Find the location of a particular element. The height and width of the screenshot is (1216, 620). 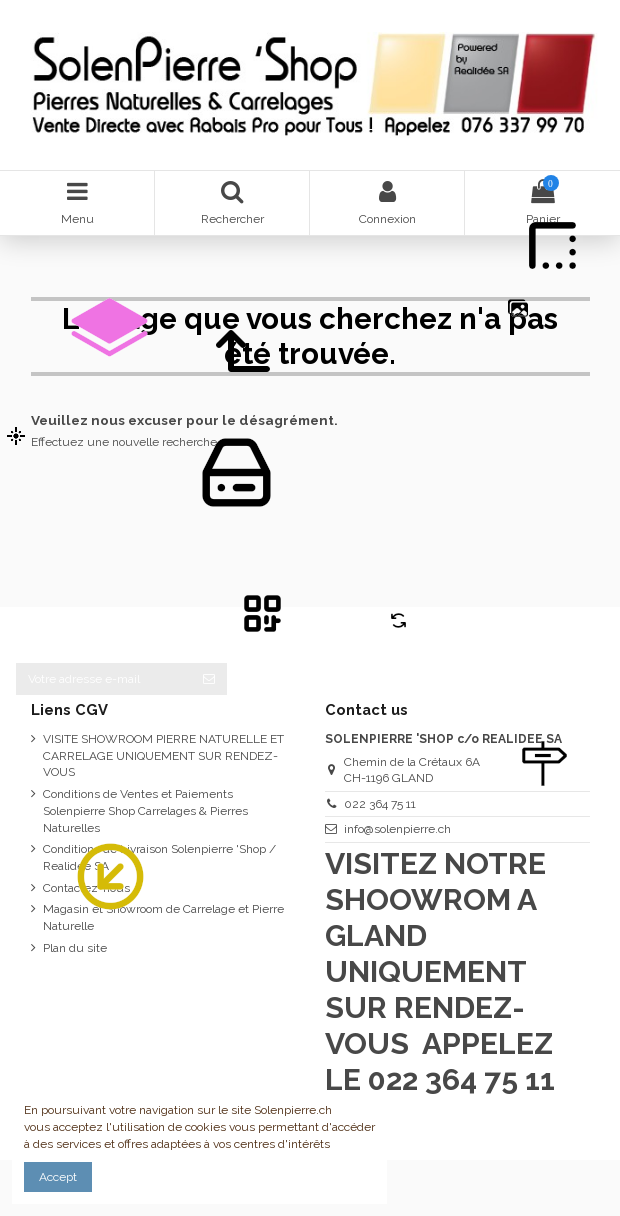

scan a qr code is located at coordinates (262, 613).